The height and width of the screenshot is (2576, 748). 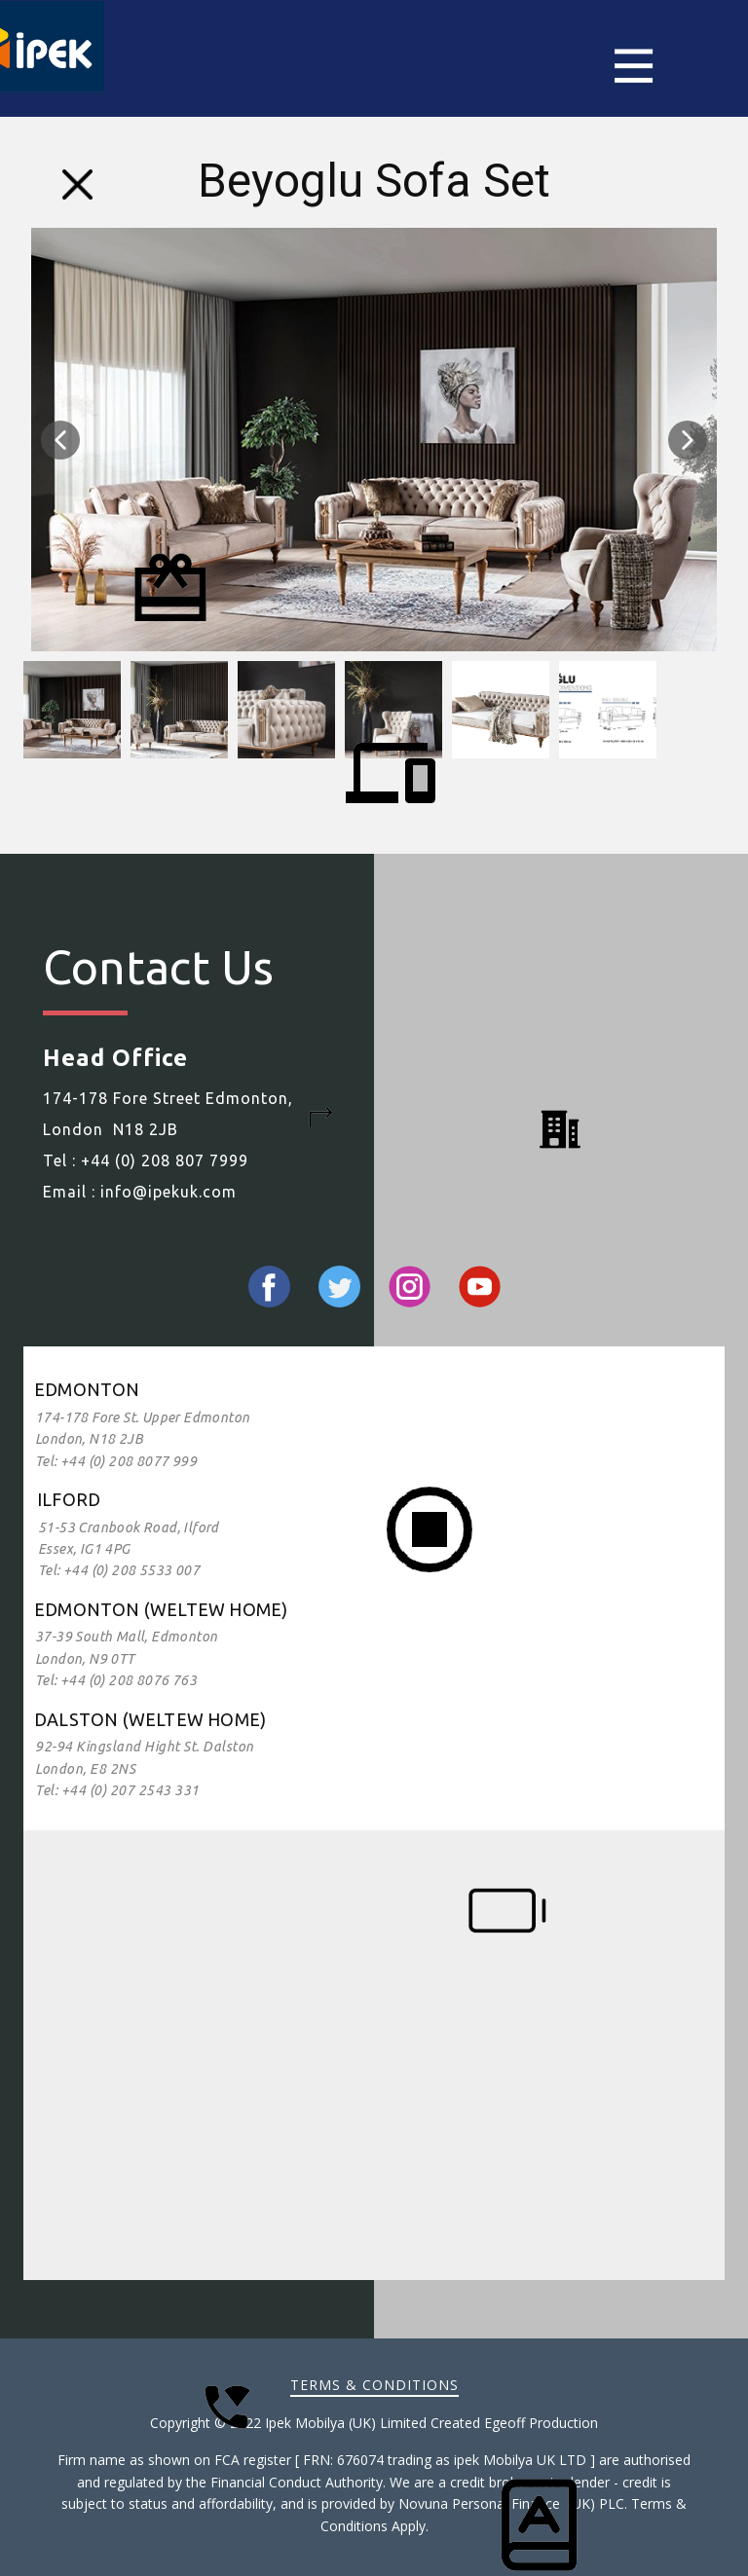 What do you see at coordinates (320, 1117) in the screenshot?
I see `redirect or forward content` at bounding box center [320, 1117].